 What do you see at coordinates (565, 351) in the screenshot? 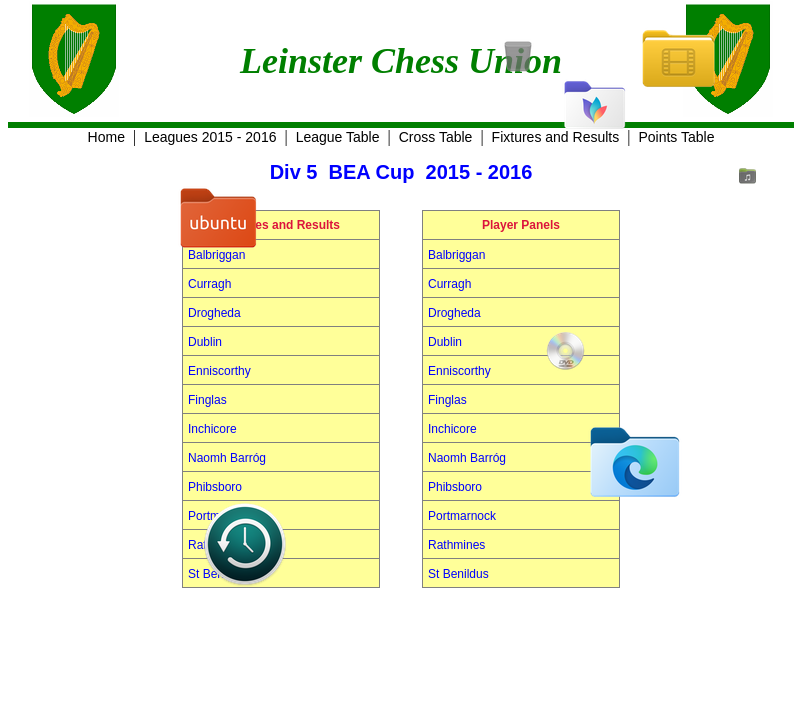
I see `access DVD drive or optical disc contents` at bounding box center [565, 351].